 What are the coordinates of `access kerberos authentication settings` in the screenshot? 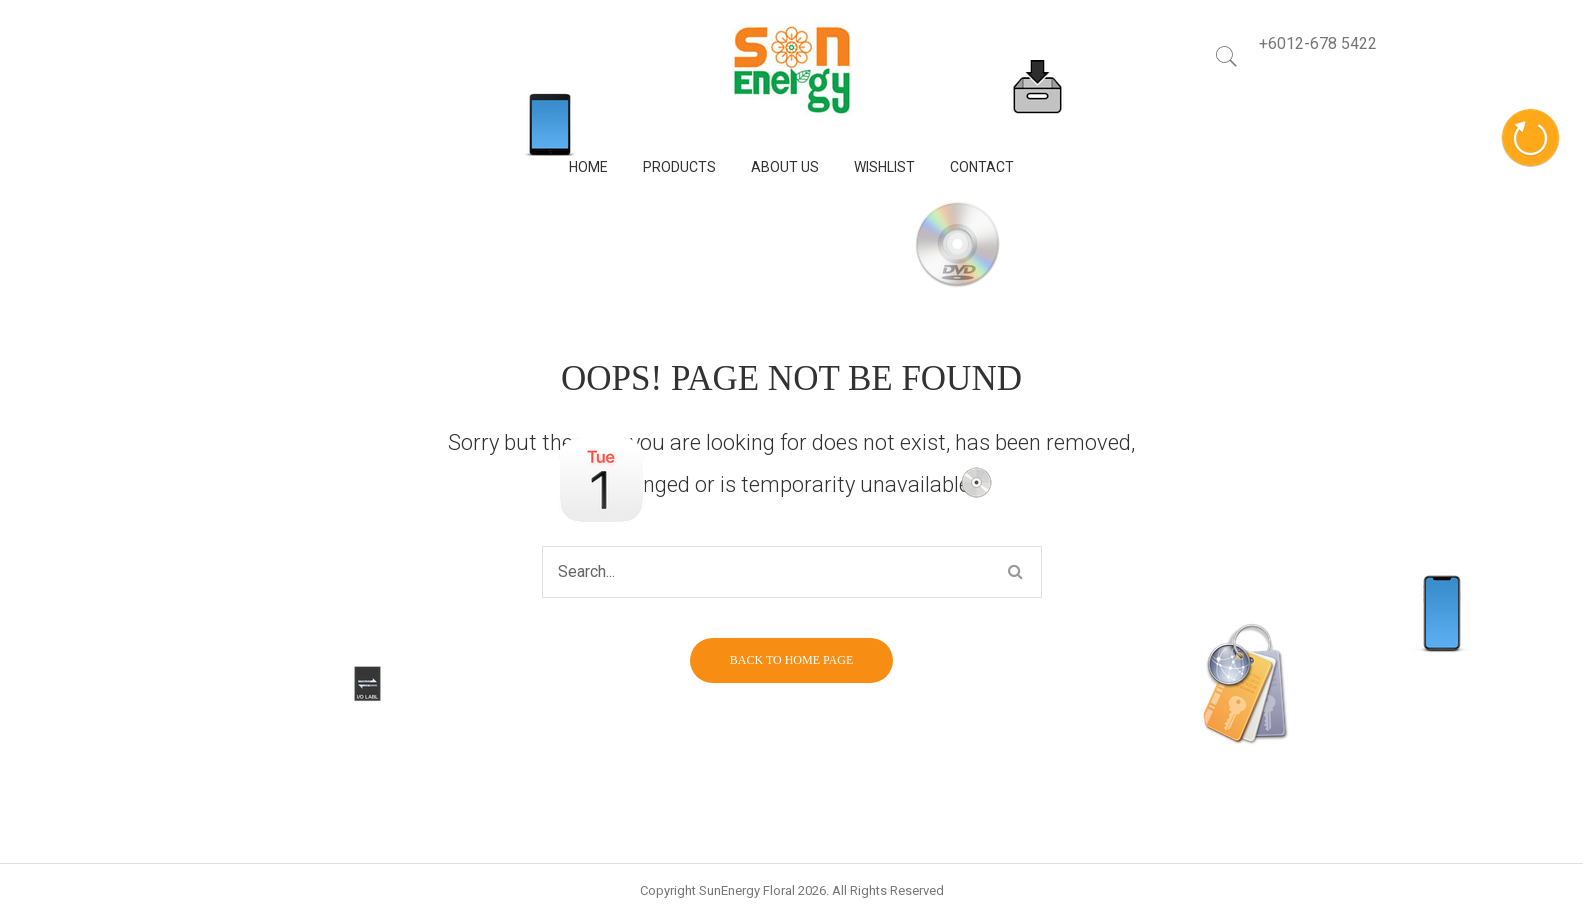 It's located at (1246, 684).